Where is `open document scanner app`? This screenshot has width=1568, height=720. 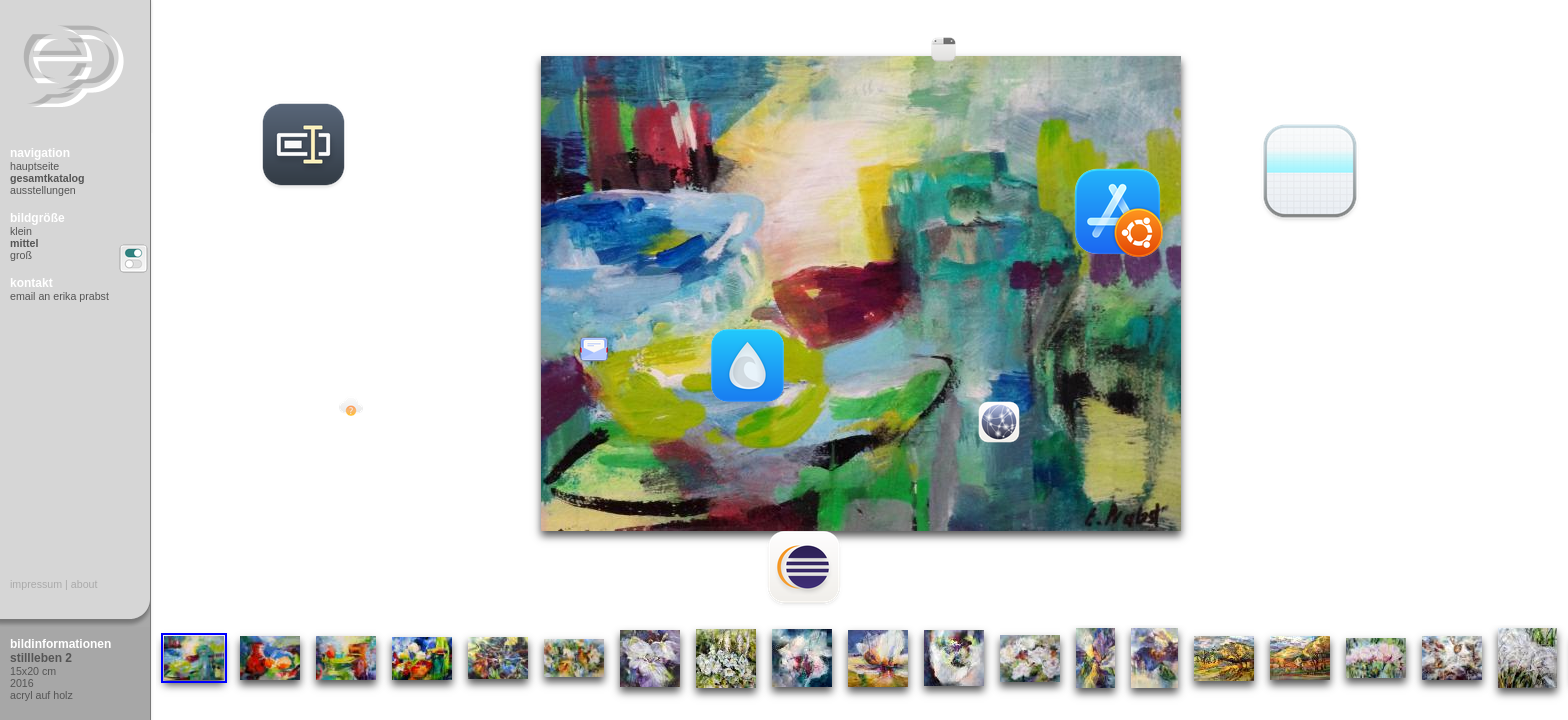 open document scanner app is located at coordinates (1310, 171).